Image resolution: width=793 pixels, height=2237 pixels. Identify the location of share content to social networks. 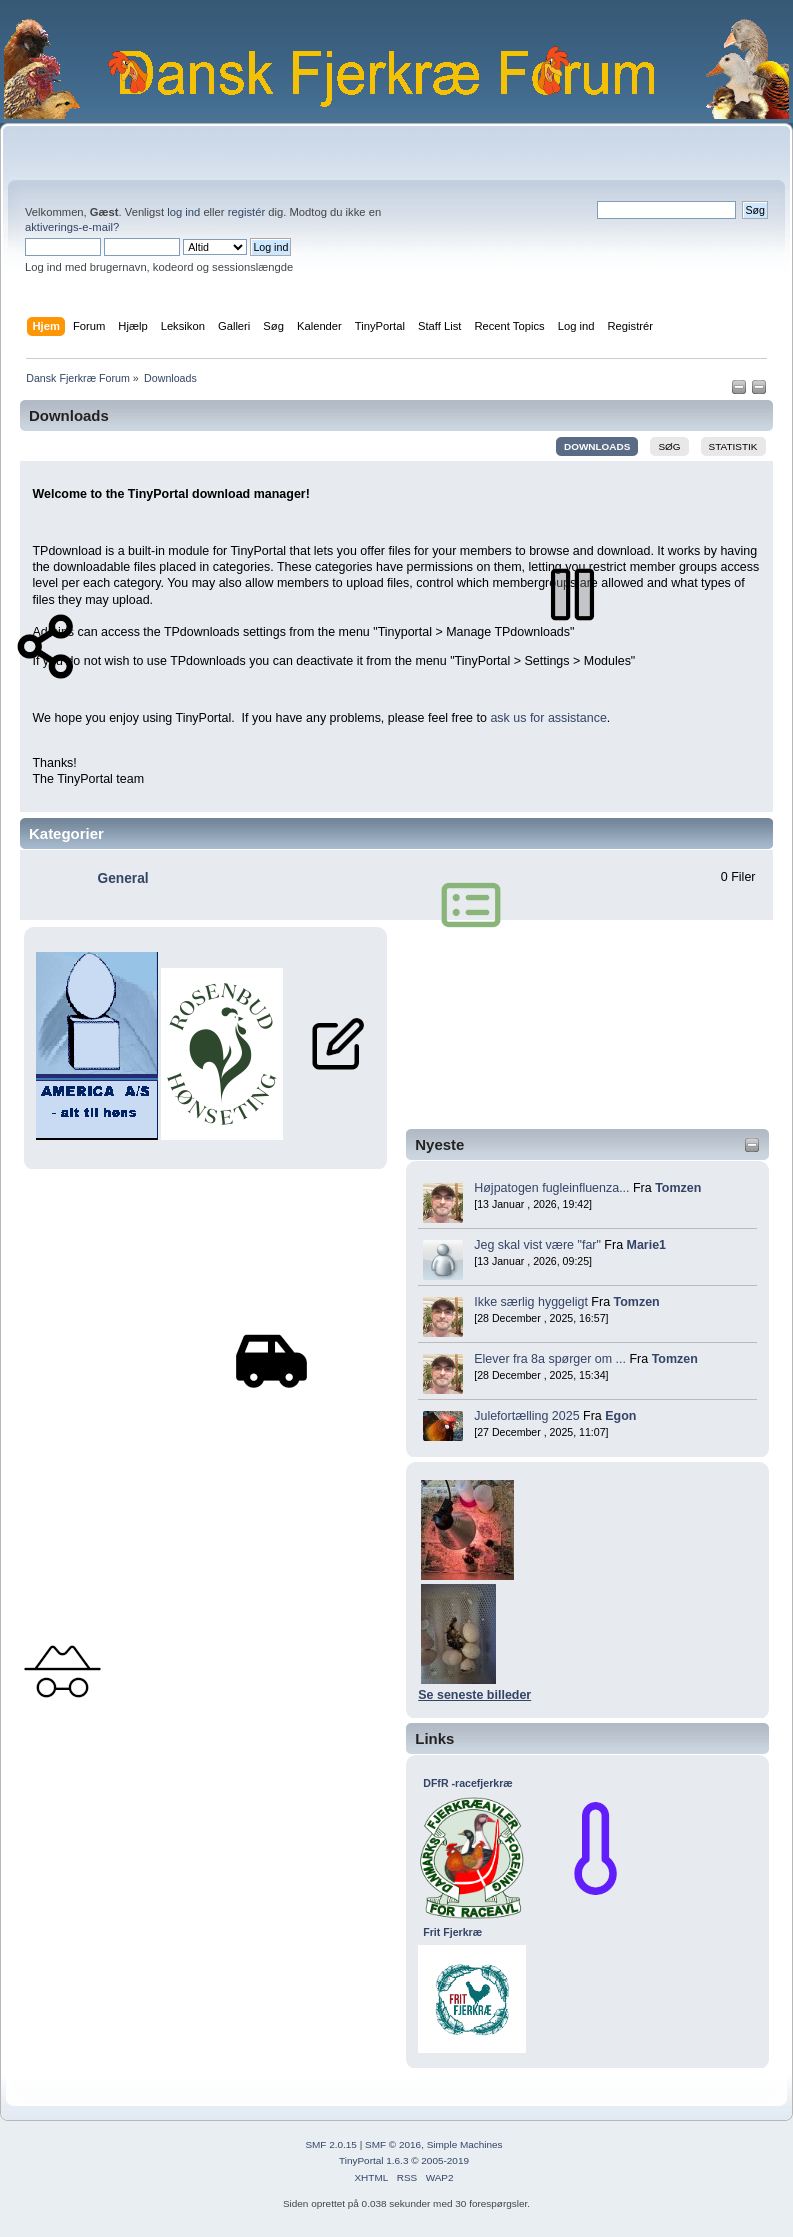
(47, 646).